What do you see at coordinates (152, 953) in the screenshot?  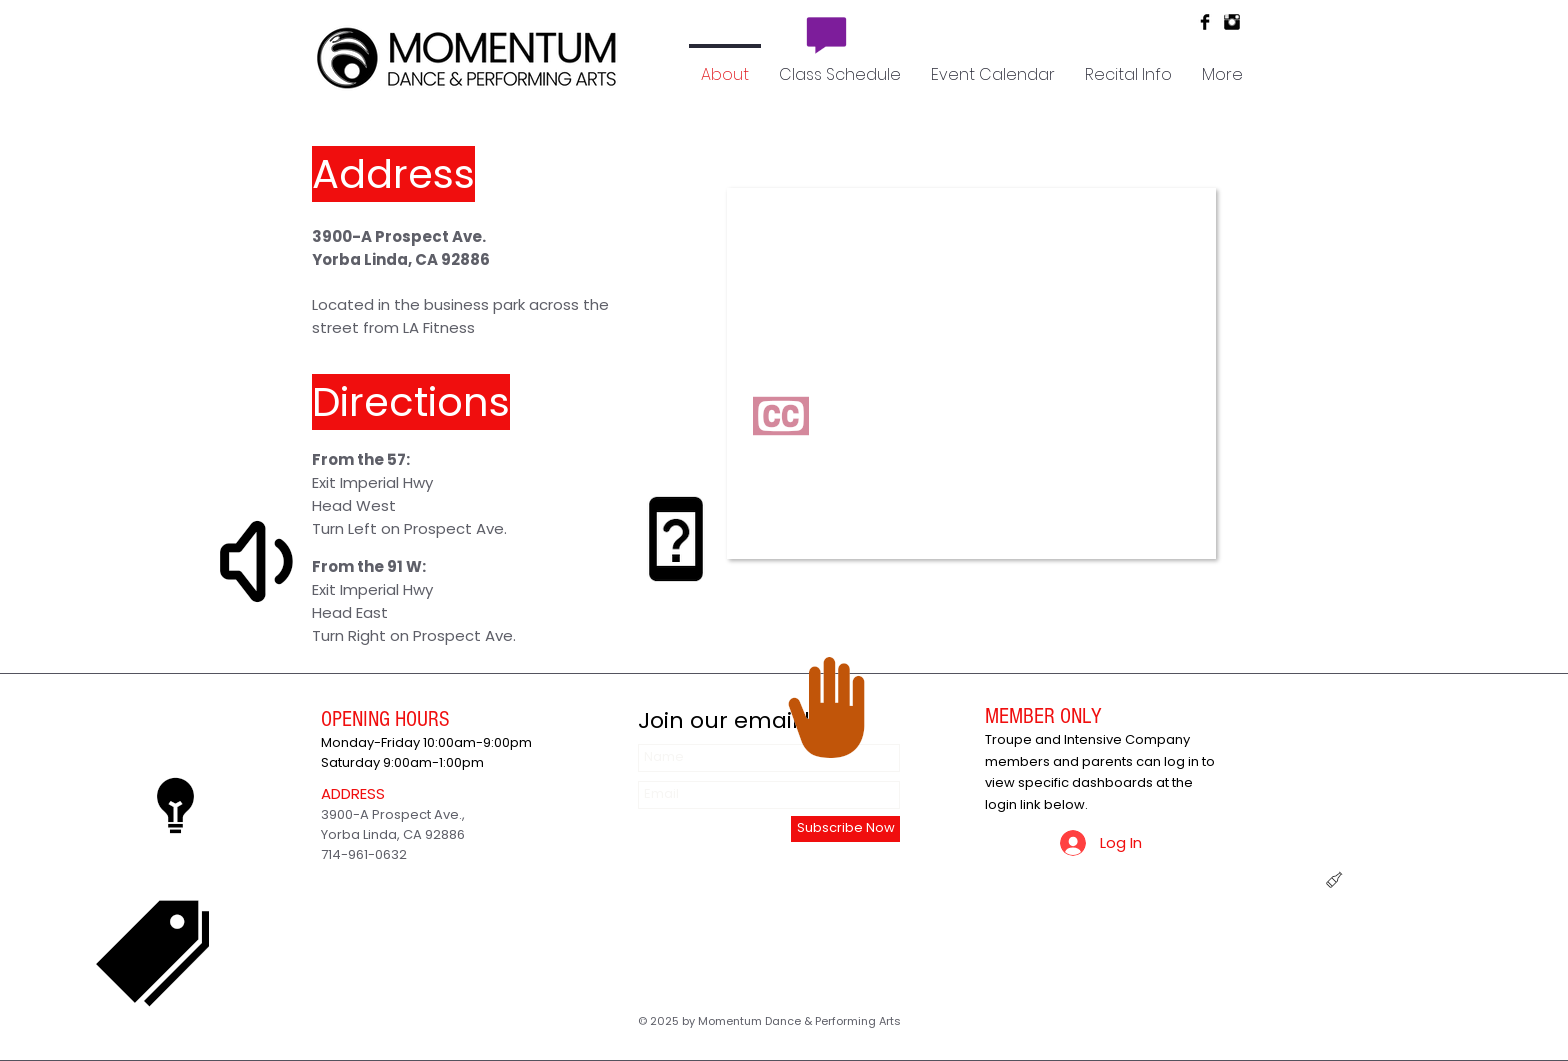 I see `view or manage tags` at bounding box center [152, 953].